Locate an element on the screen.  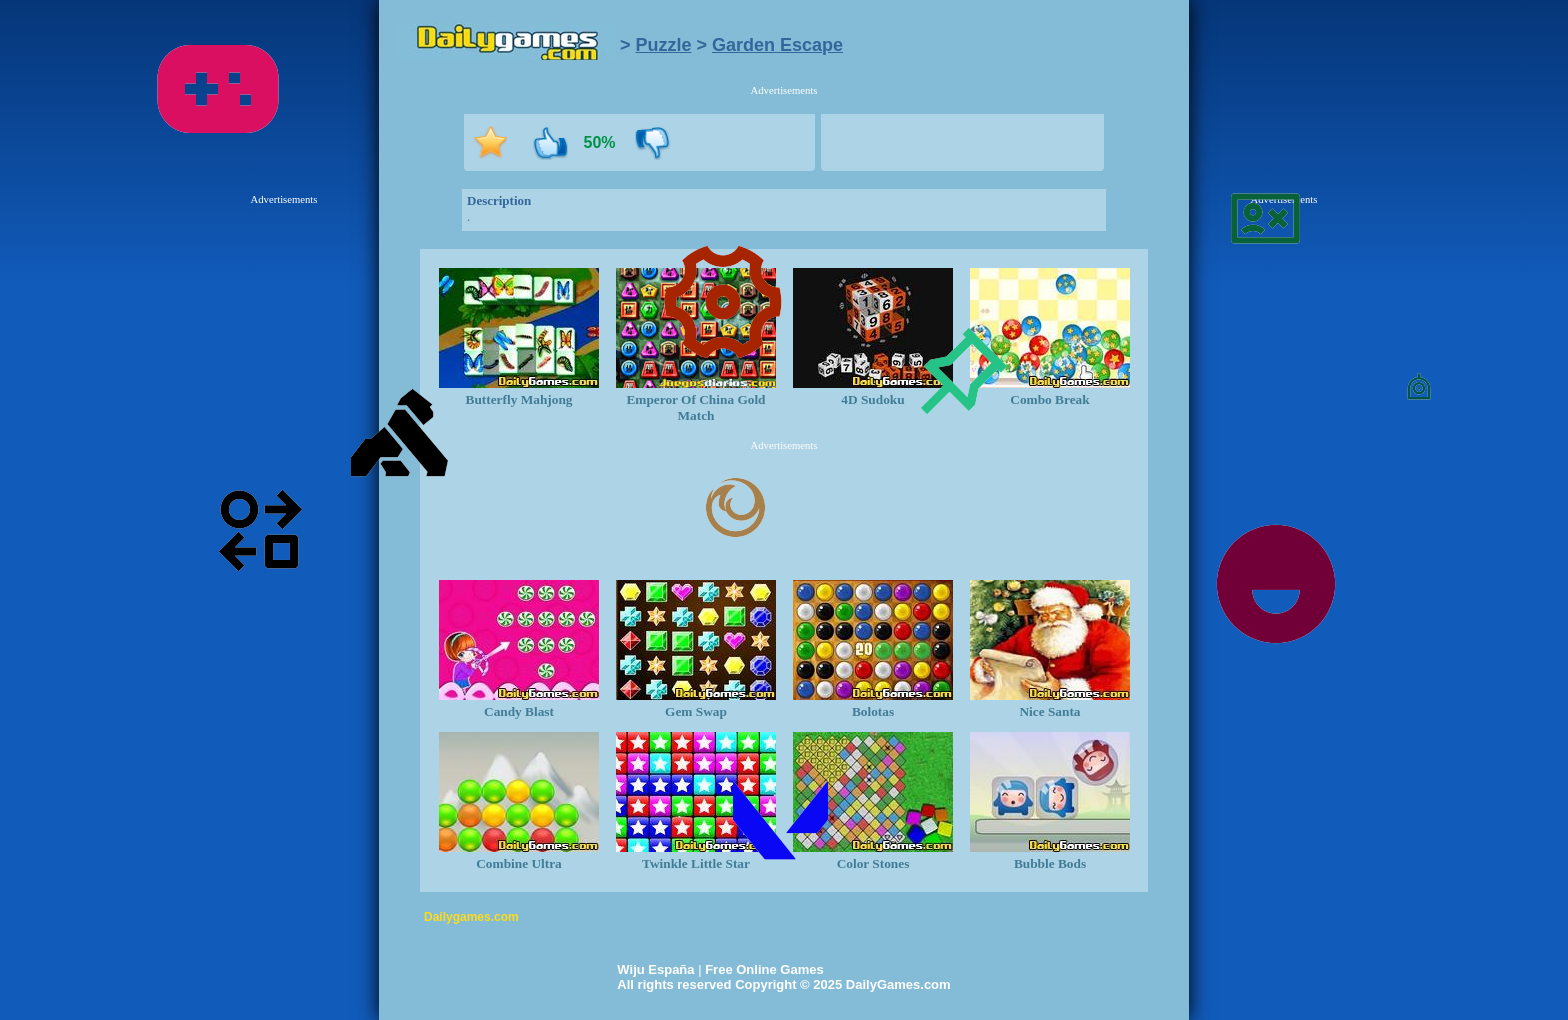
access settings or preferences is located at coordinates (723, 302).